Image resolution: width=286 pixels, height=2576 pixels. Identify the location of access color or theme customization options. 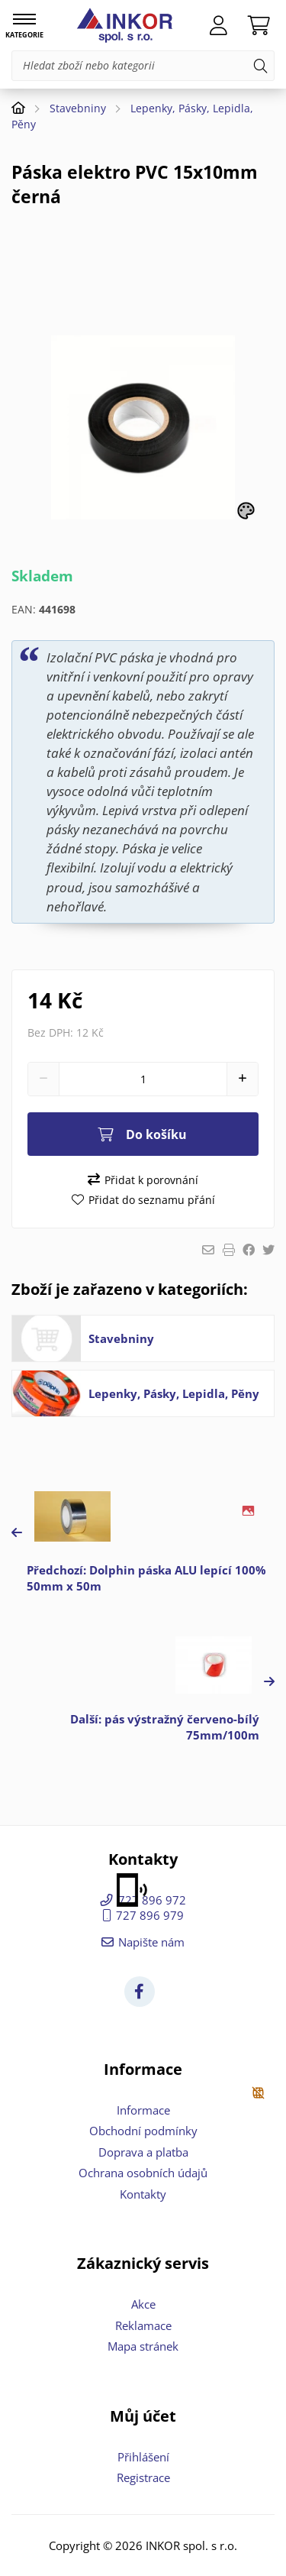
(246, 510).